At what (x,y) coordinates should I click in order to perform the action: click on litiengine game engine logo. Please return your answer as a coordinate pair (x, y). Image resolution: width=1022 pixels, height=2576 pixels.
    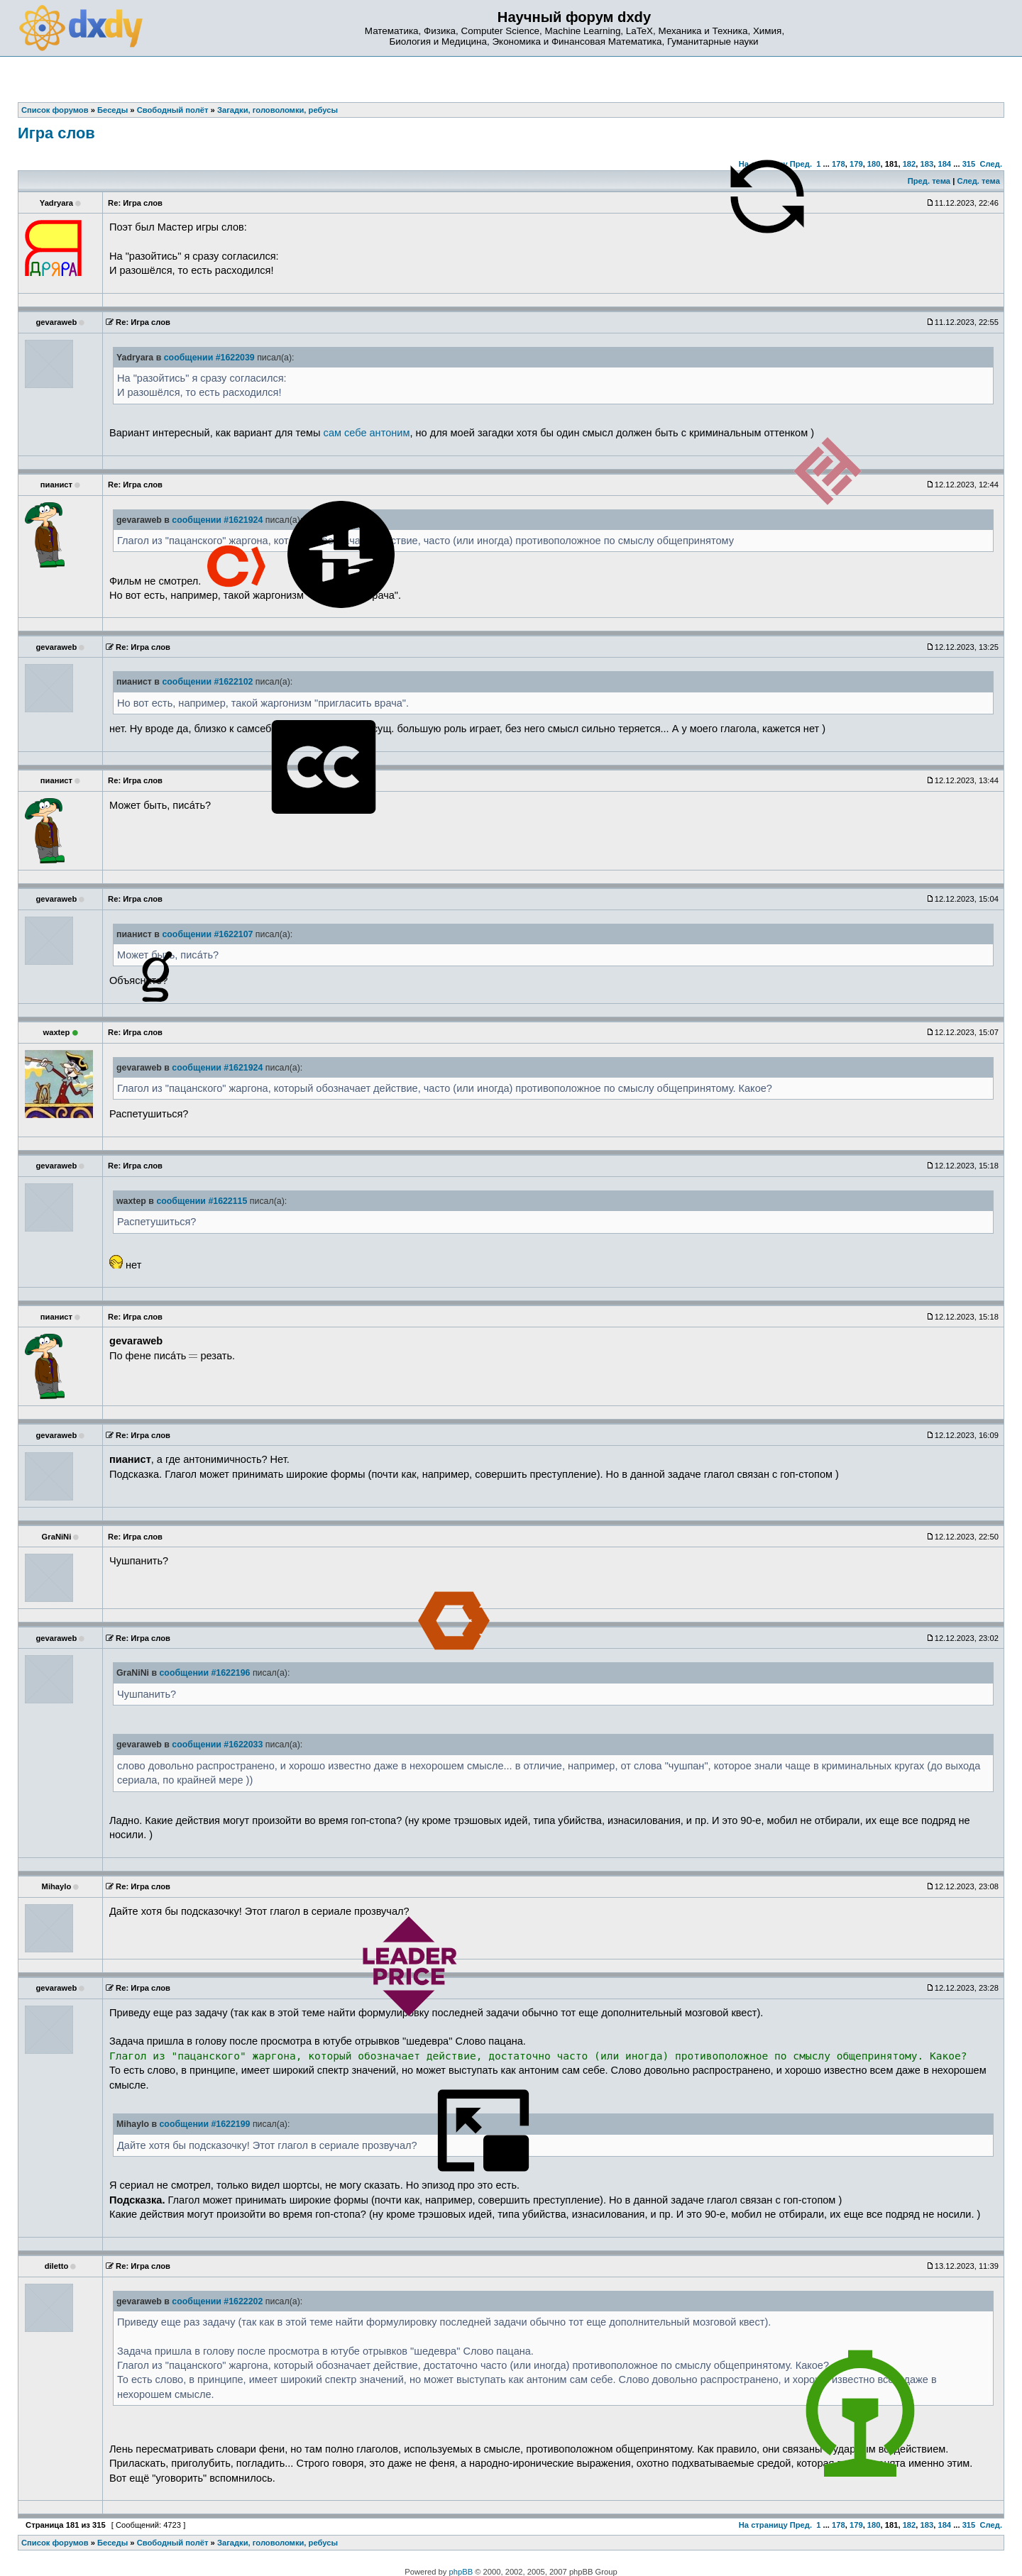
    Looking at the image, I should click on (828, 471).